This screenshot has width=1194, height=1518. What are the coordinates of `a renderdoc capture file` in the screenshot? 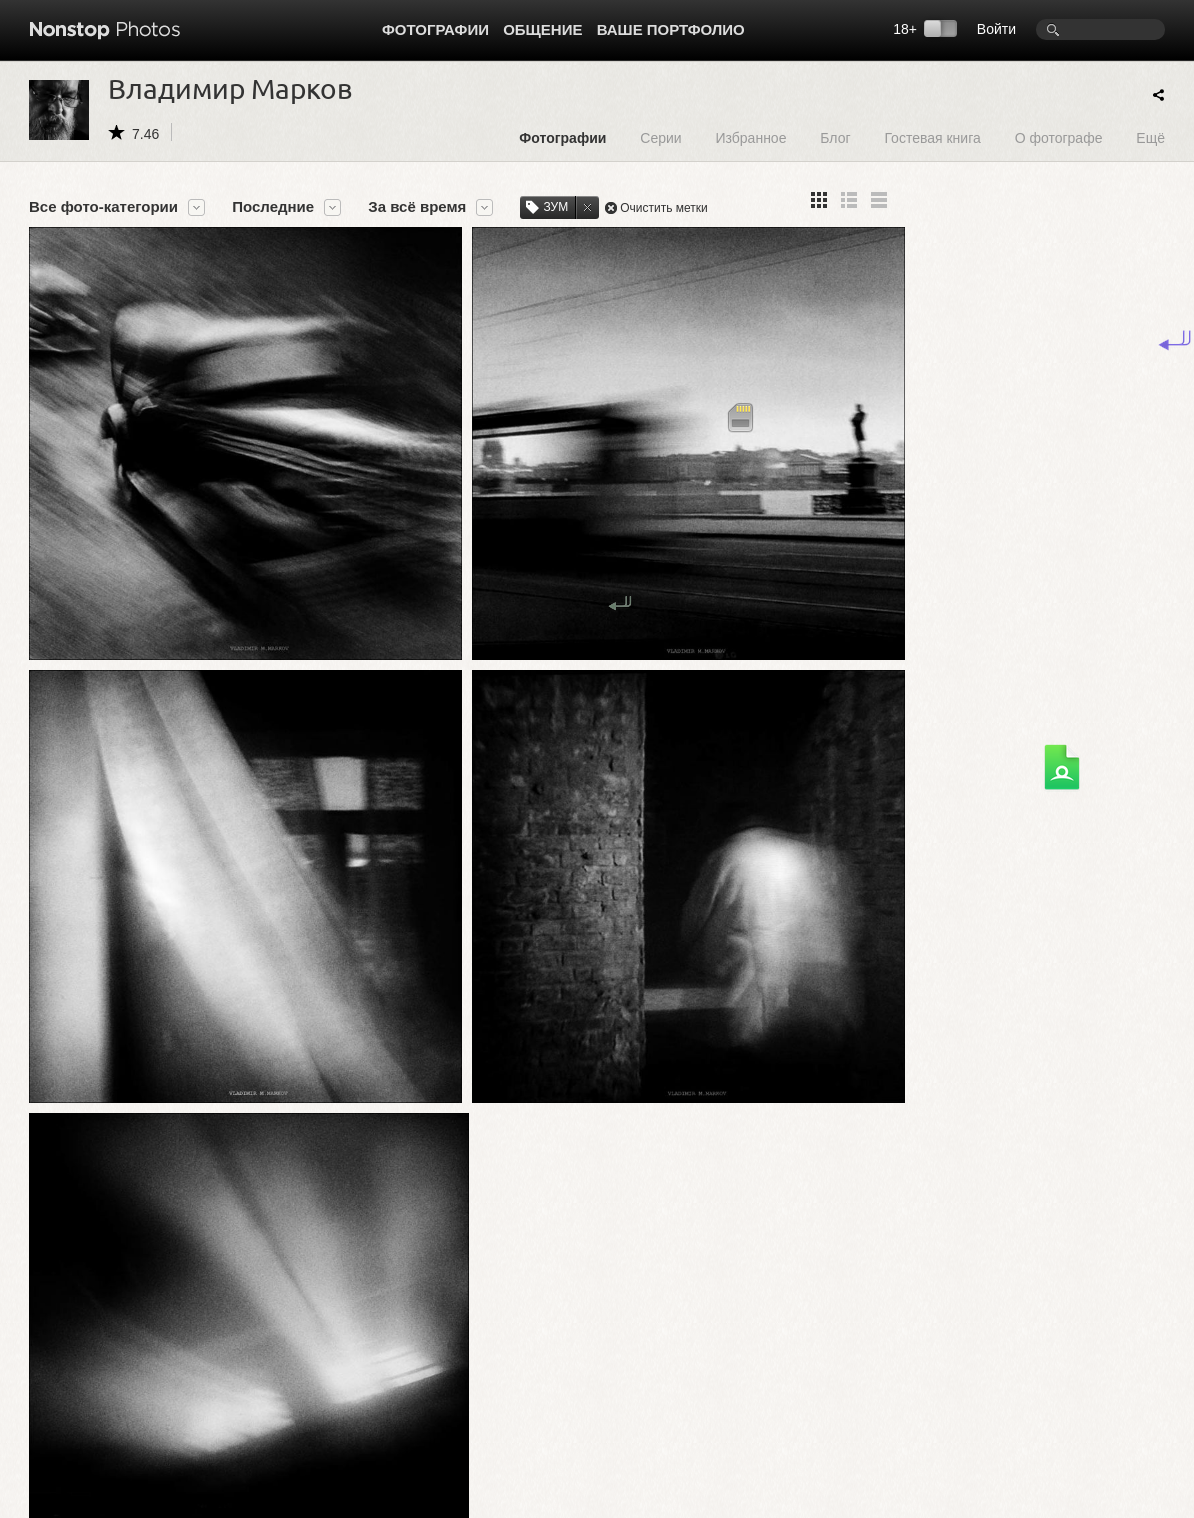 It's located at (1062, 768).